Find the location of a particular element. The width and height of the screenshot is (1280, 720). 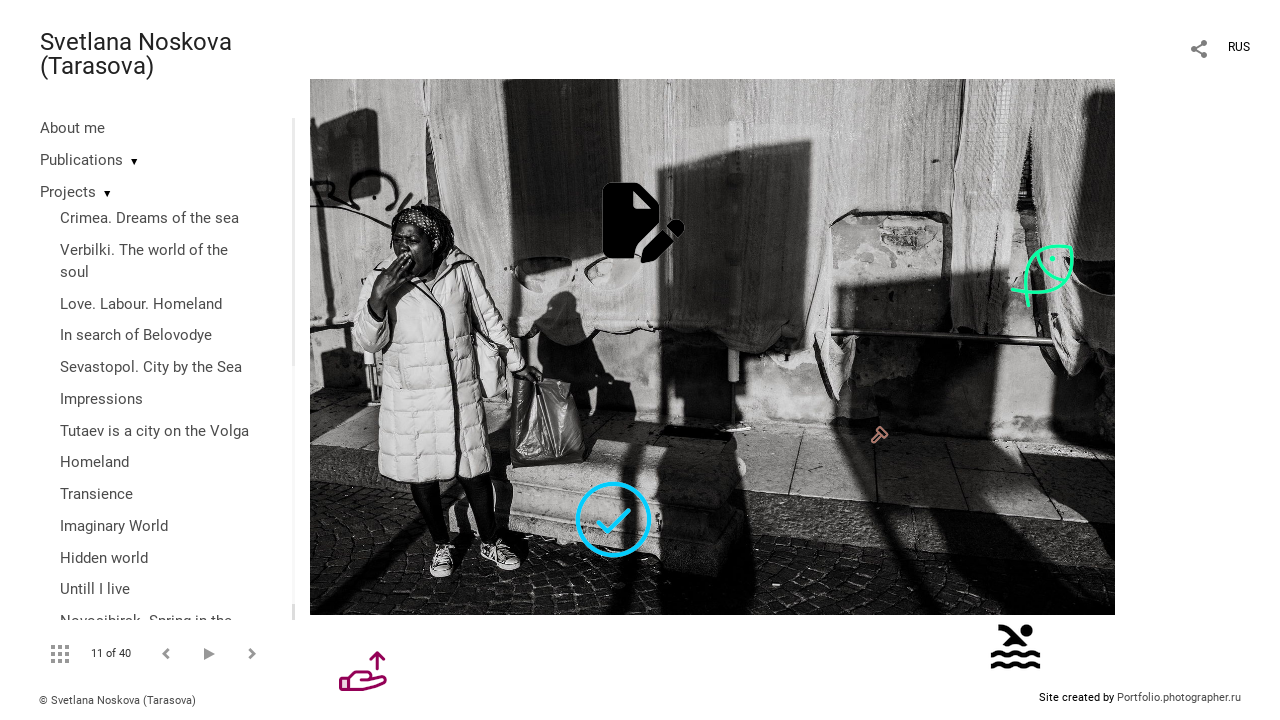

access tools or settings is located at coordinates (879, 434).